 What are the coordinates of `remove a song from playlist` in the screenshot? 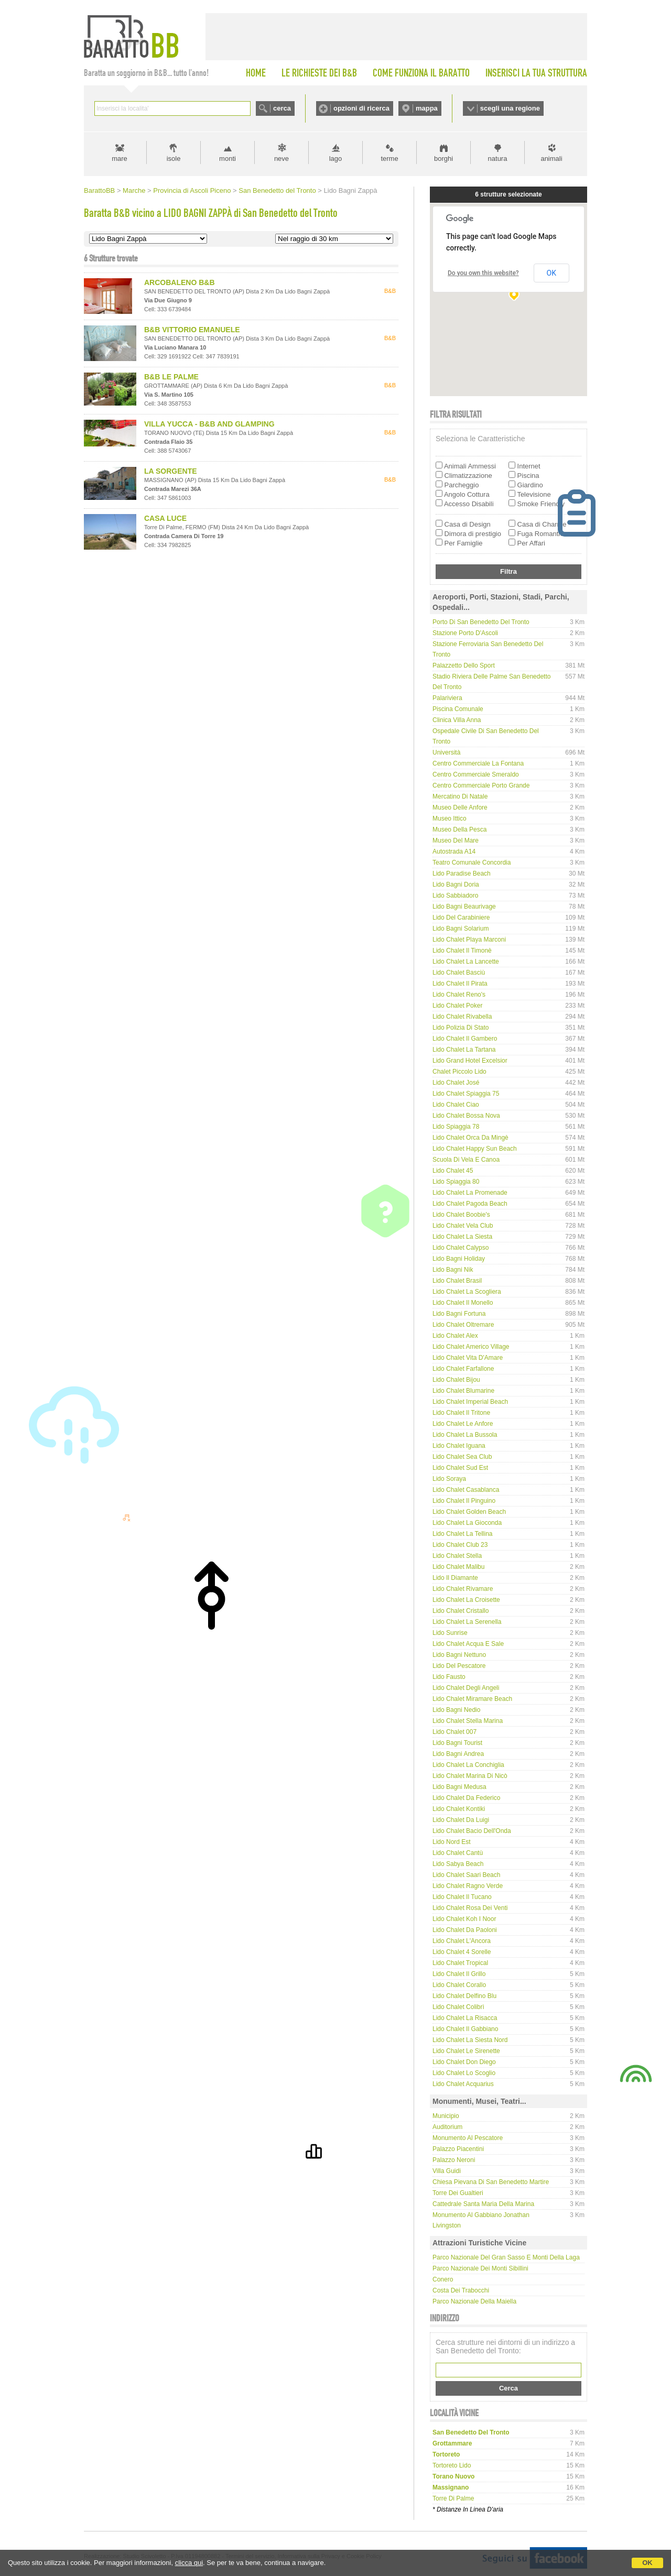 It's located at (126, 1518).